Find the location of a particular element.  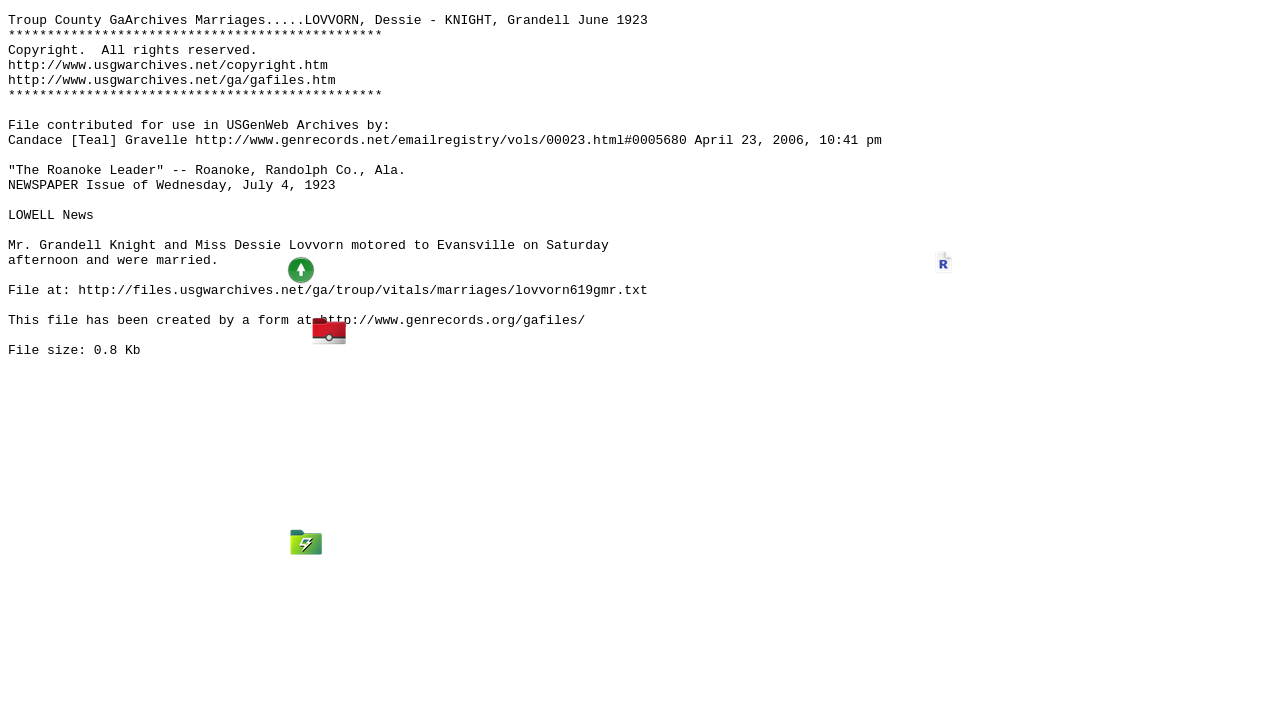

indicates a software update is available is located at coordinates (301, 270).